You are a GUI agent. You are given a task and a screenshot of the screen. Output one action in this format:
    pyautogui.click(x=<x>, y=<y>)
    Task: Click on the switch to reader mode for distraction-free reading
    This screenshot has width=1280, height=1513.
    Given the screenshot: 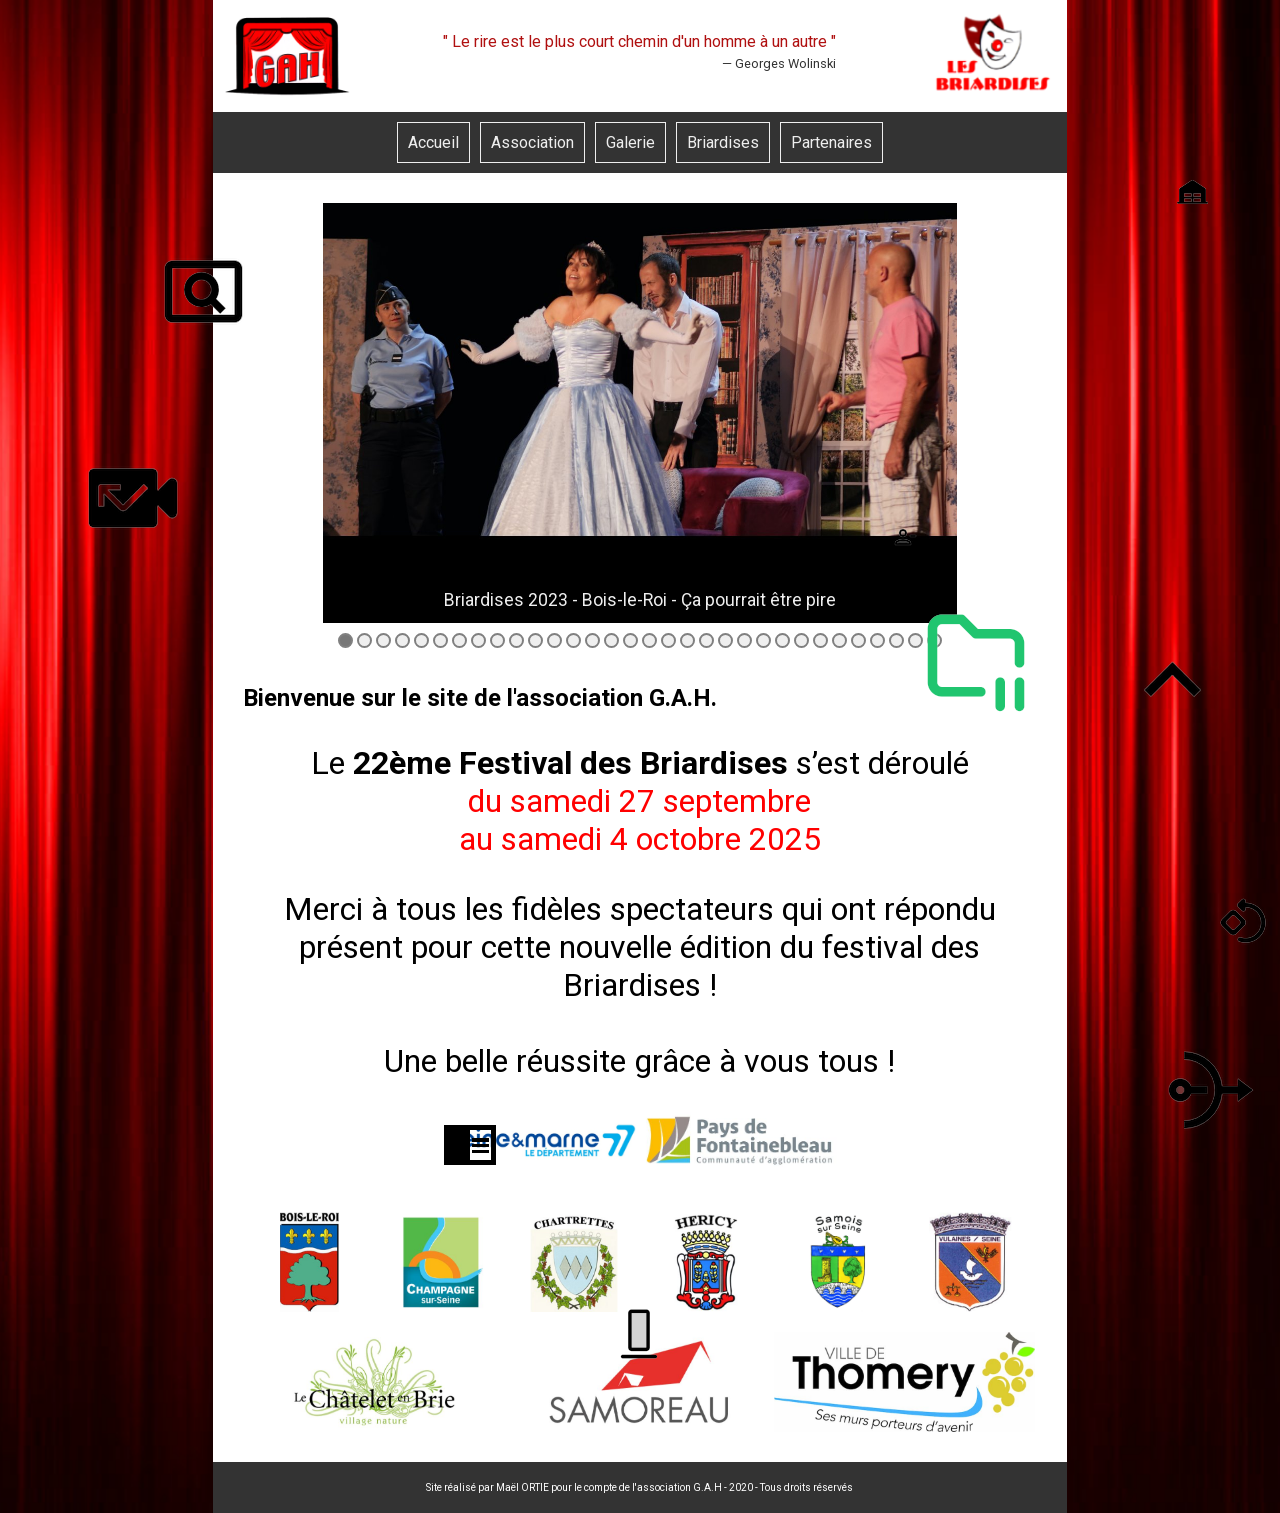 What is the action you would take?
    pyautogui.click(x=470, y=1144)
    